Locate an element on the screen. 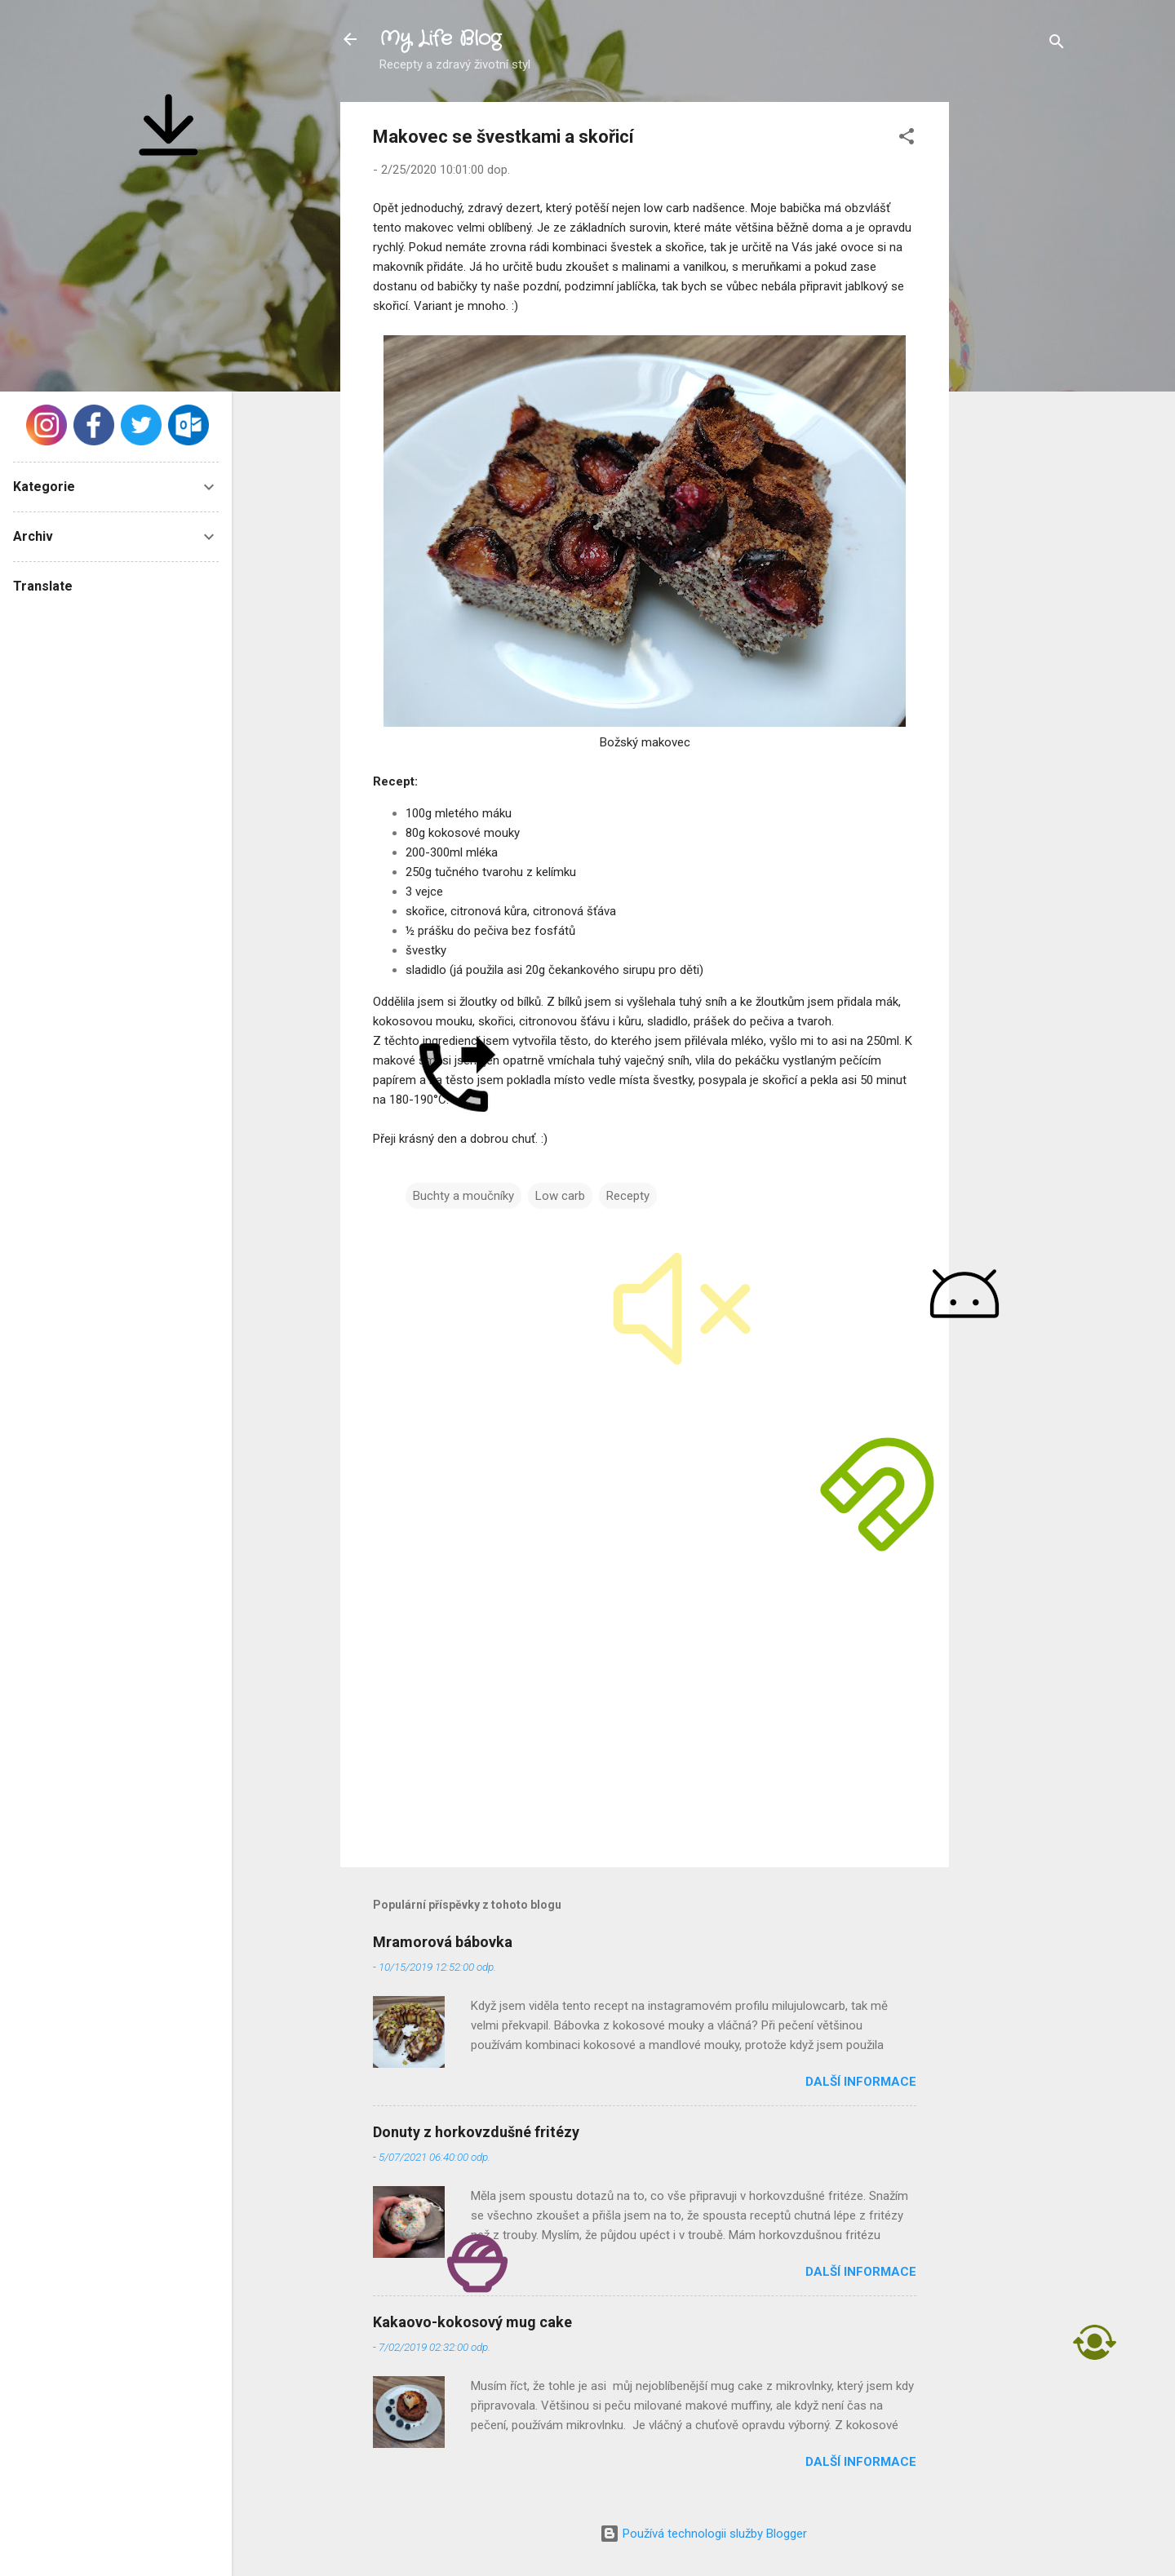  mute audio or sound is located at coordinates (681, 1308).